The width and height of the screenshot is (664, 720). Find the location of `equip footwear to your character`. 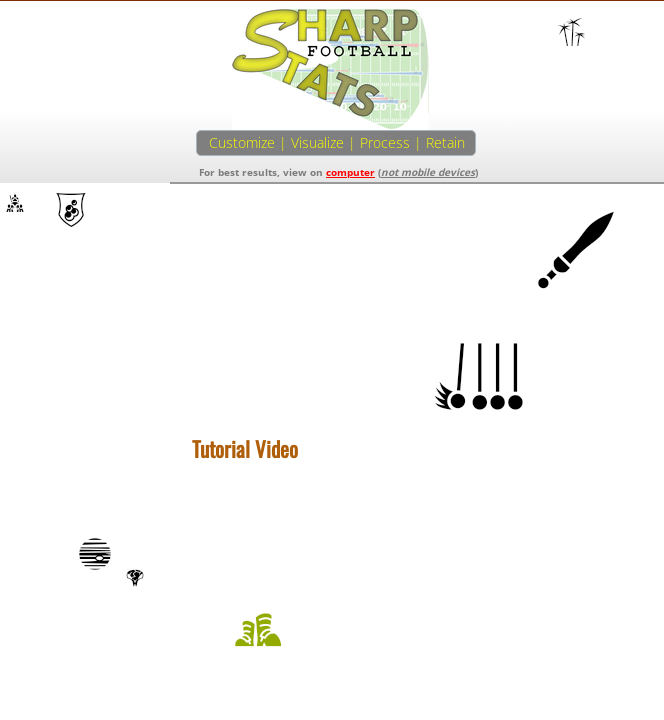

equip footwear to your character is located at coordinates (258, 630).